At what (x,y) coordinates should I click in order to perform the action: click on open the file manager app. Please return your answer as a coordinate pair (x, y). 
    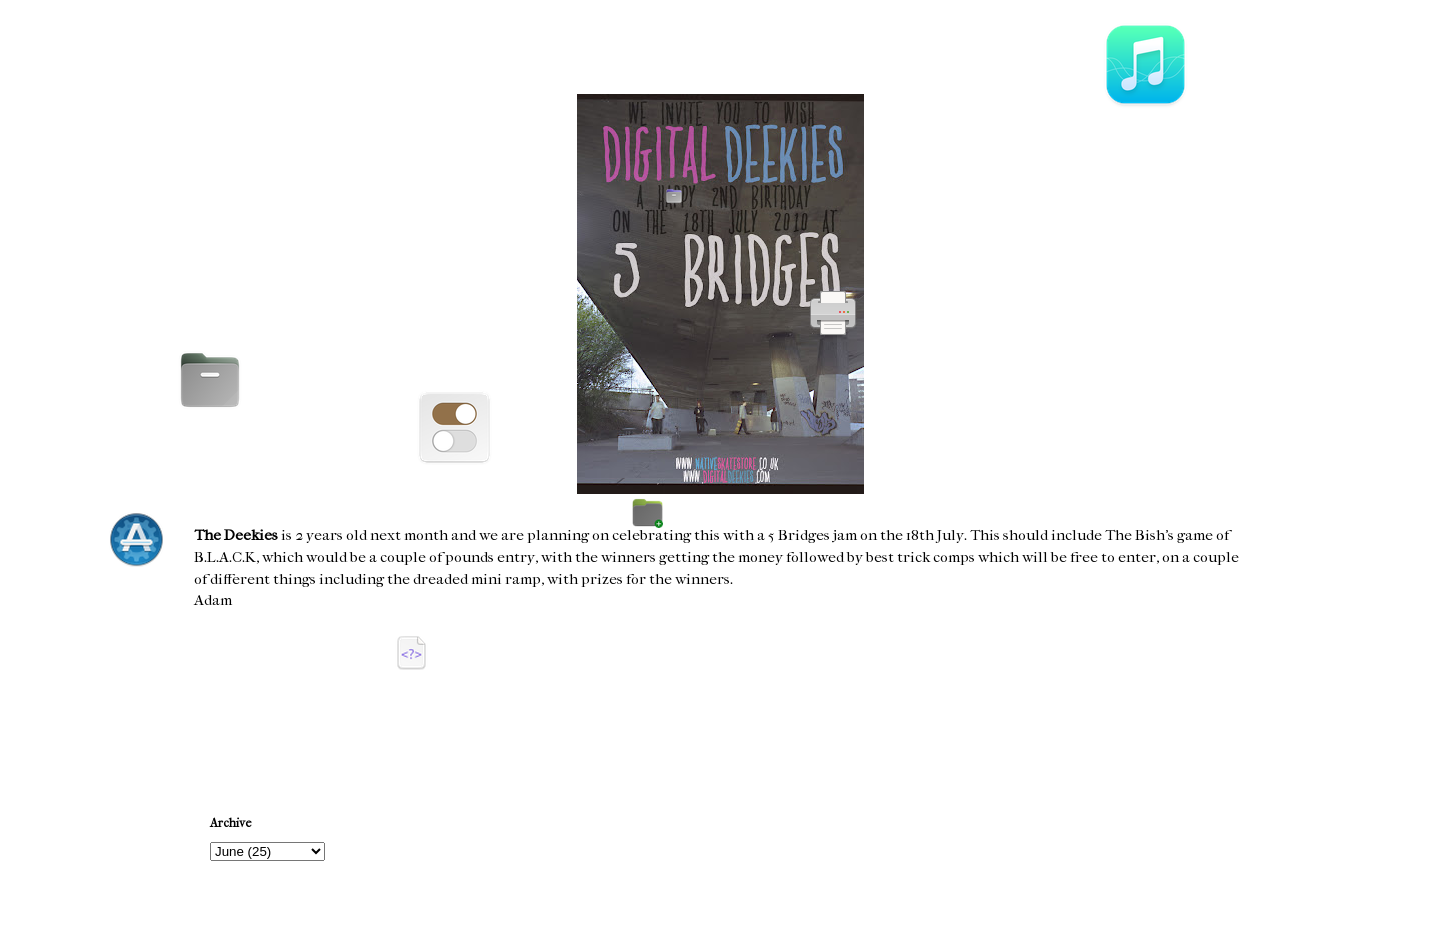
    Looking at the image, I should click on (674, 196).